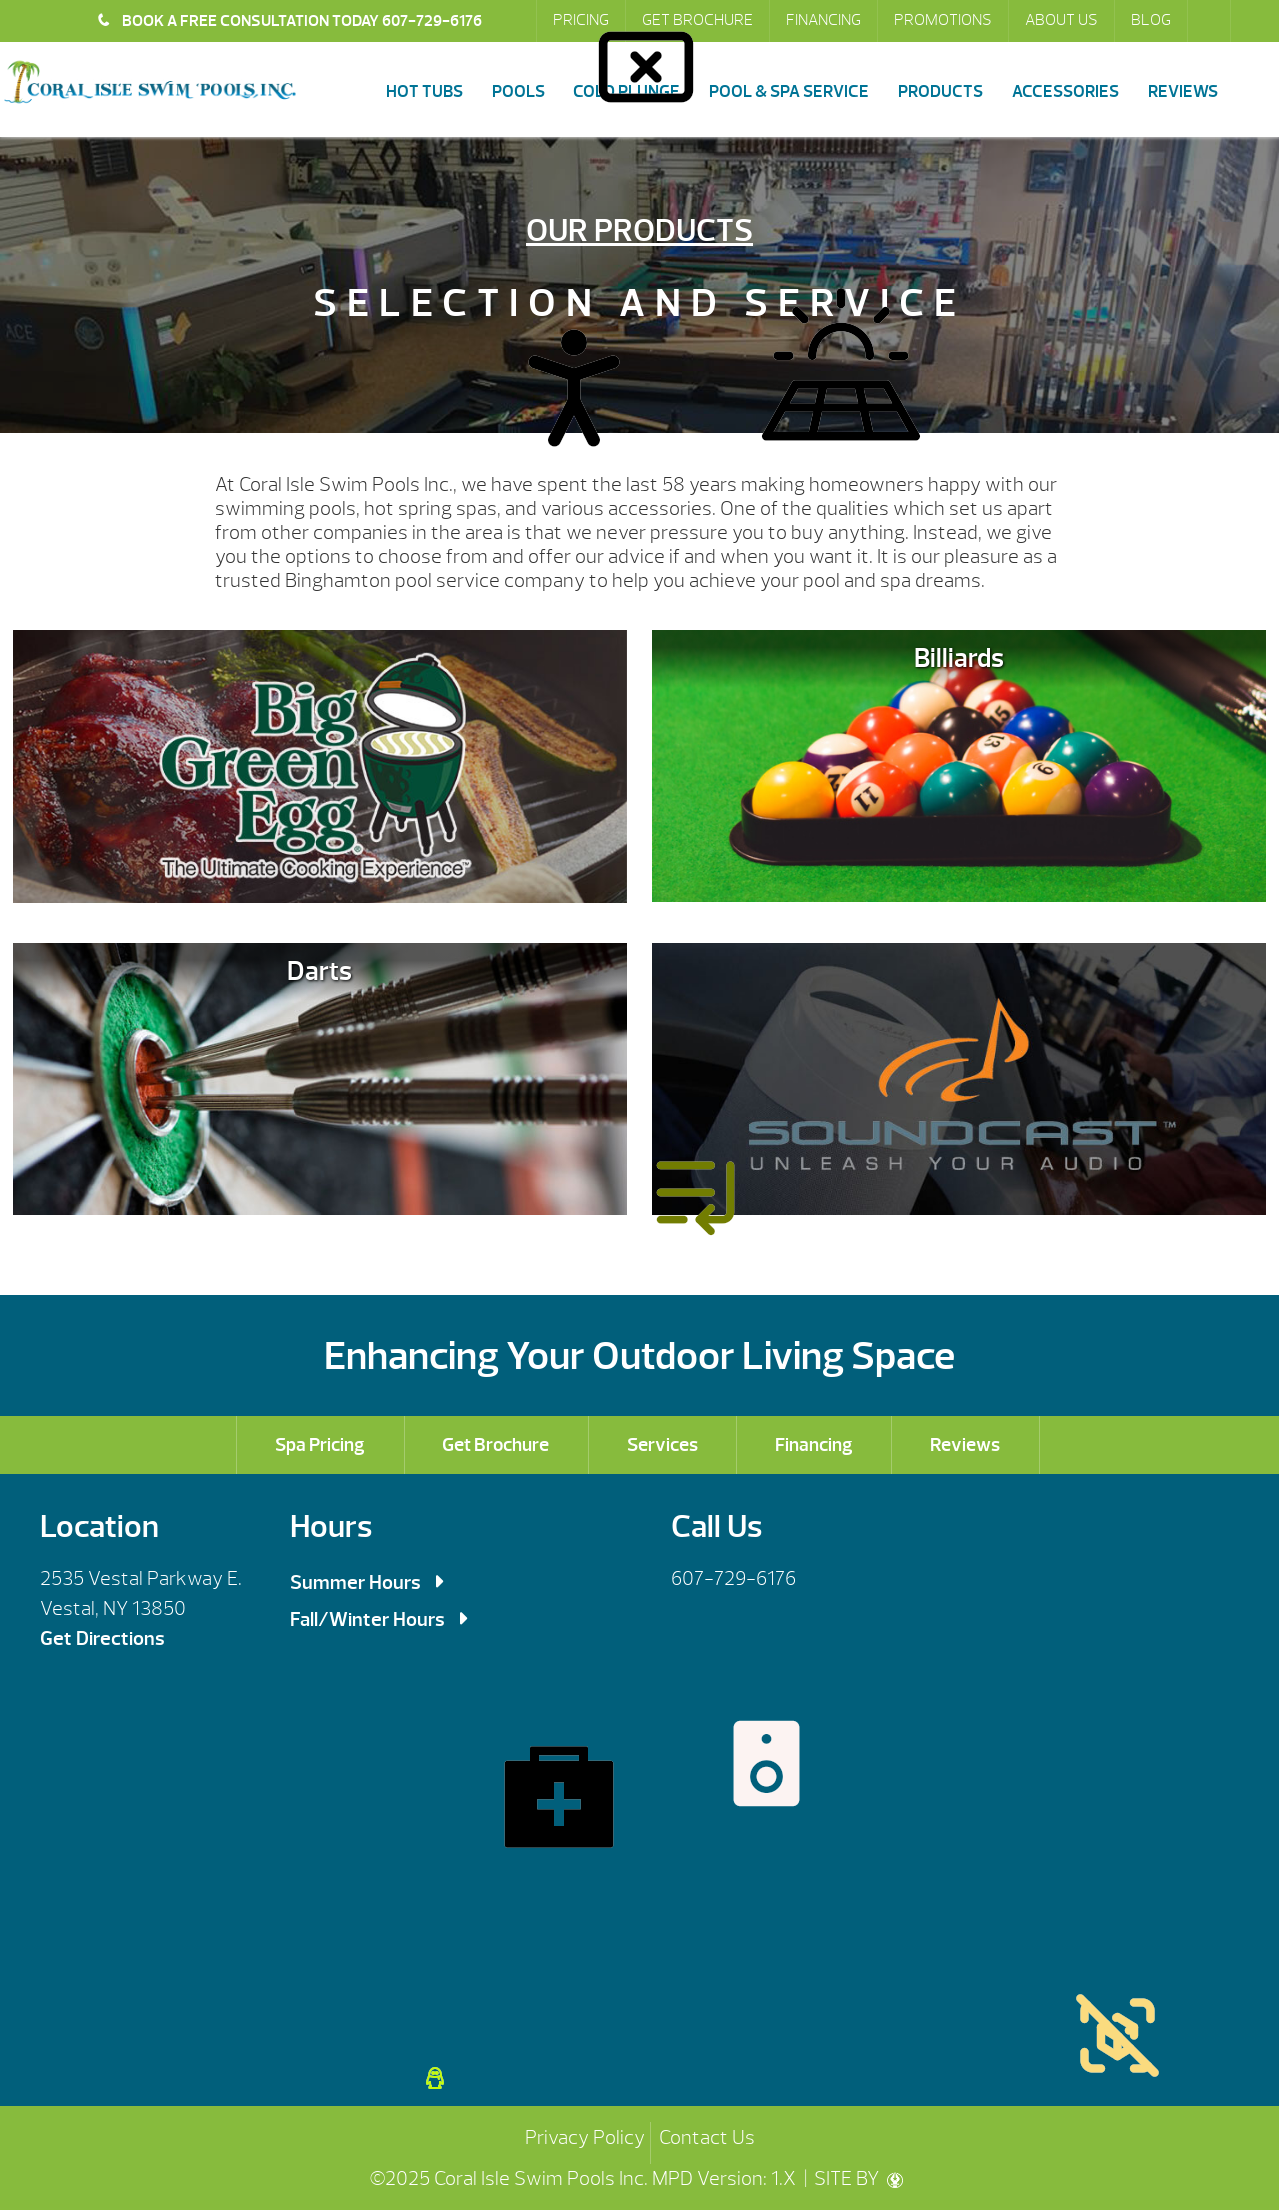  What do you see at coordinates (1117, 2035) in the screenshot?
I see `disable augmented reality mode` at bounding box center [1117, 2035].